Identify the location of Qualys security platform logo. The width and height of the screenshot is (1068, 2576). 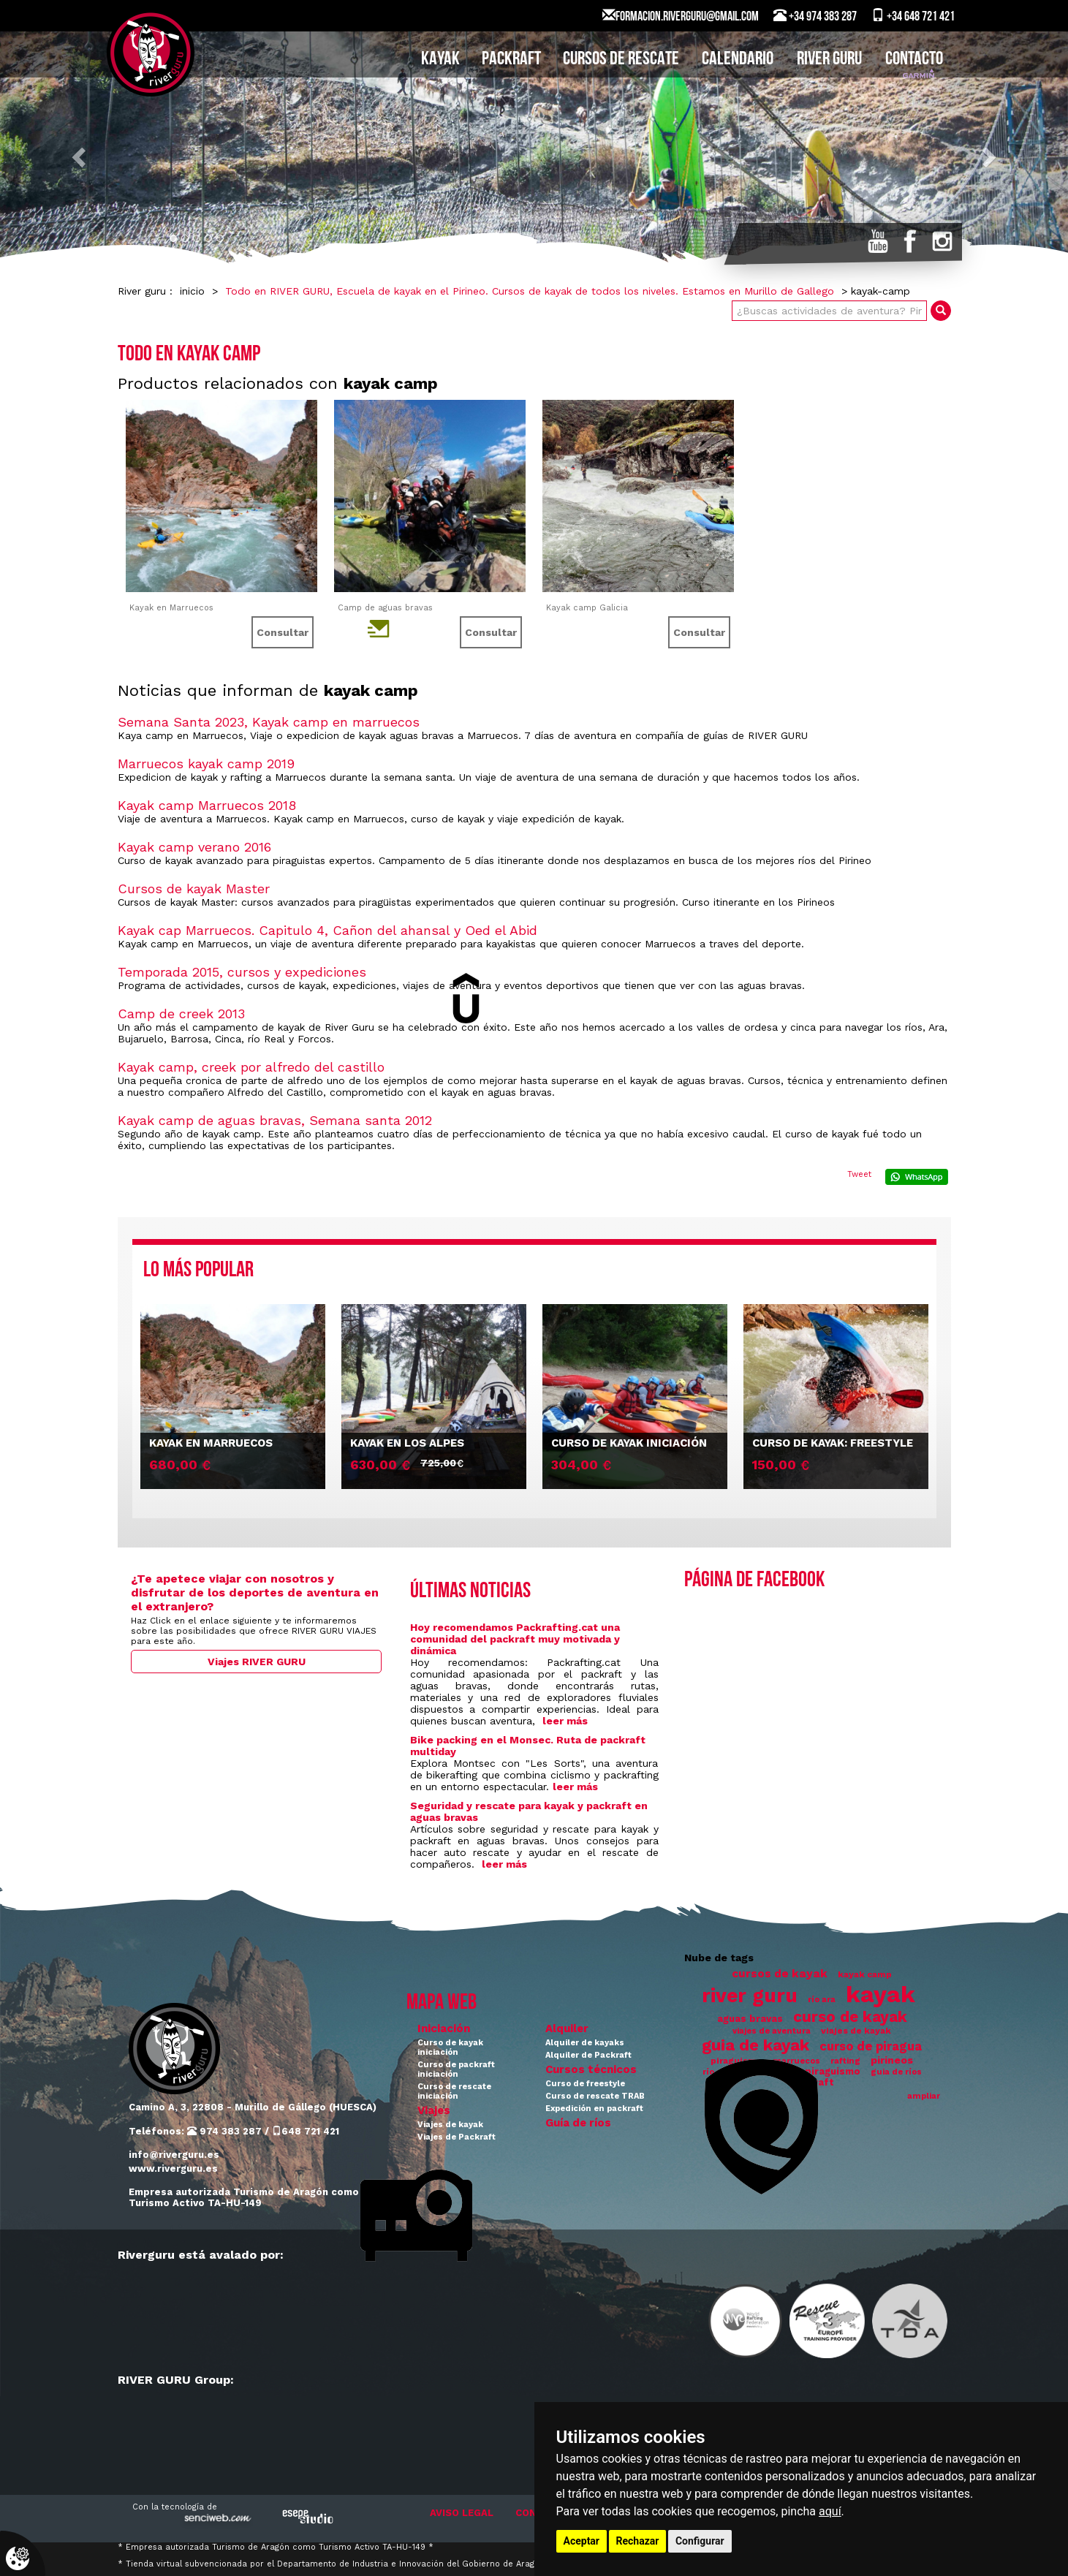
(761, 2126).